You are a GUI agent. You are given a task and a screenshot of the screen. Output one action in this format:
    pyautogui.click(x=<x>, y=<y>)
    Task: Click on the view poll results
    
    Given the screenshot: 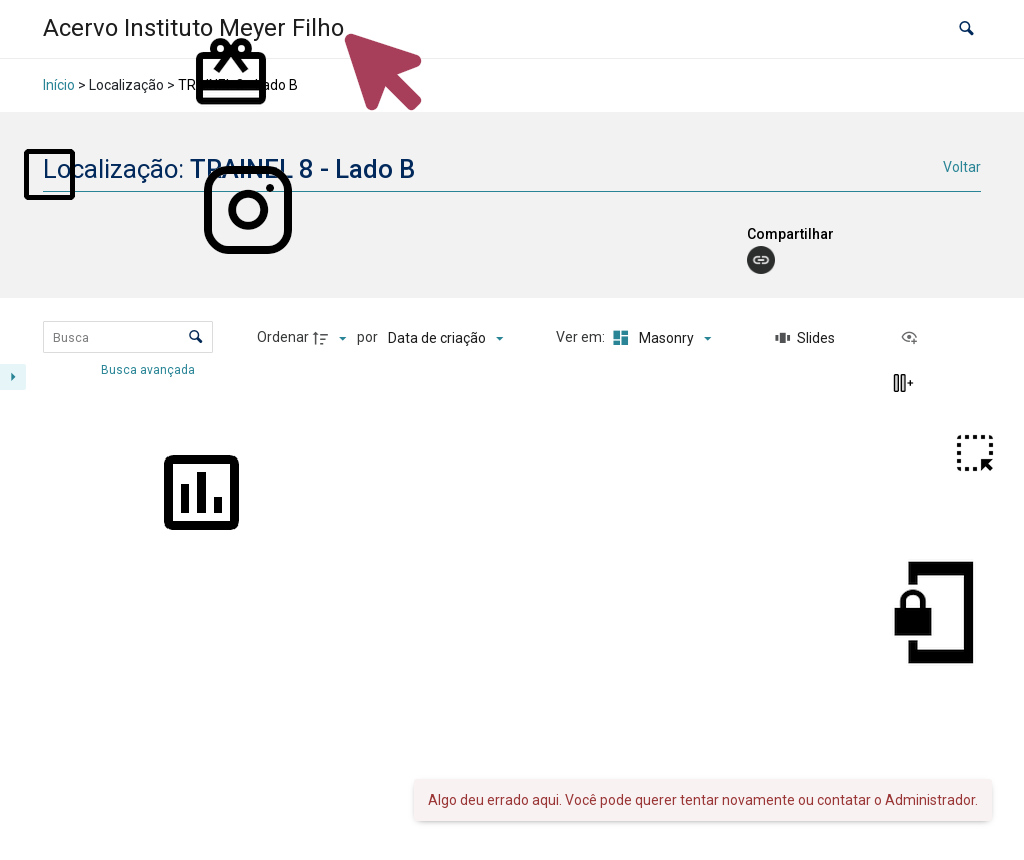 What is the action you would take?
    pyautogui.click(x=201, y=492)
    